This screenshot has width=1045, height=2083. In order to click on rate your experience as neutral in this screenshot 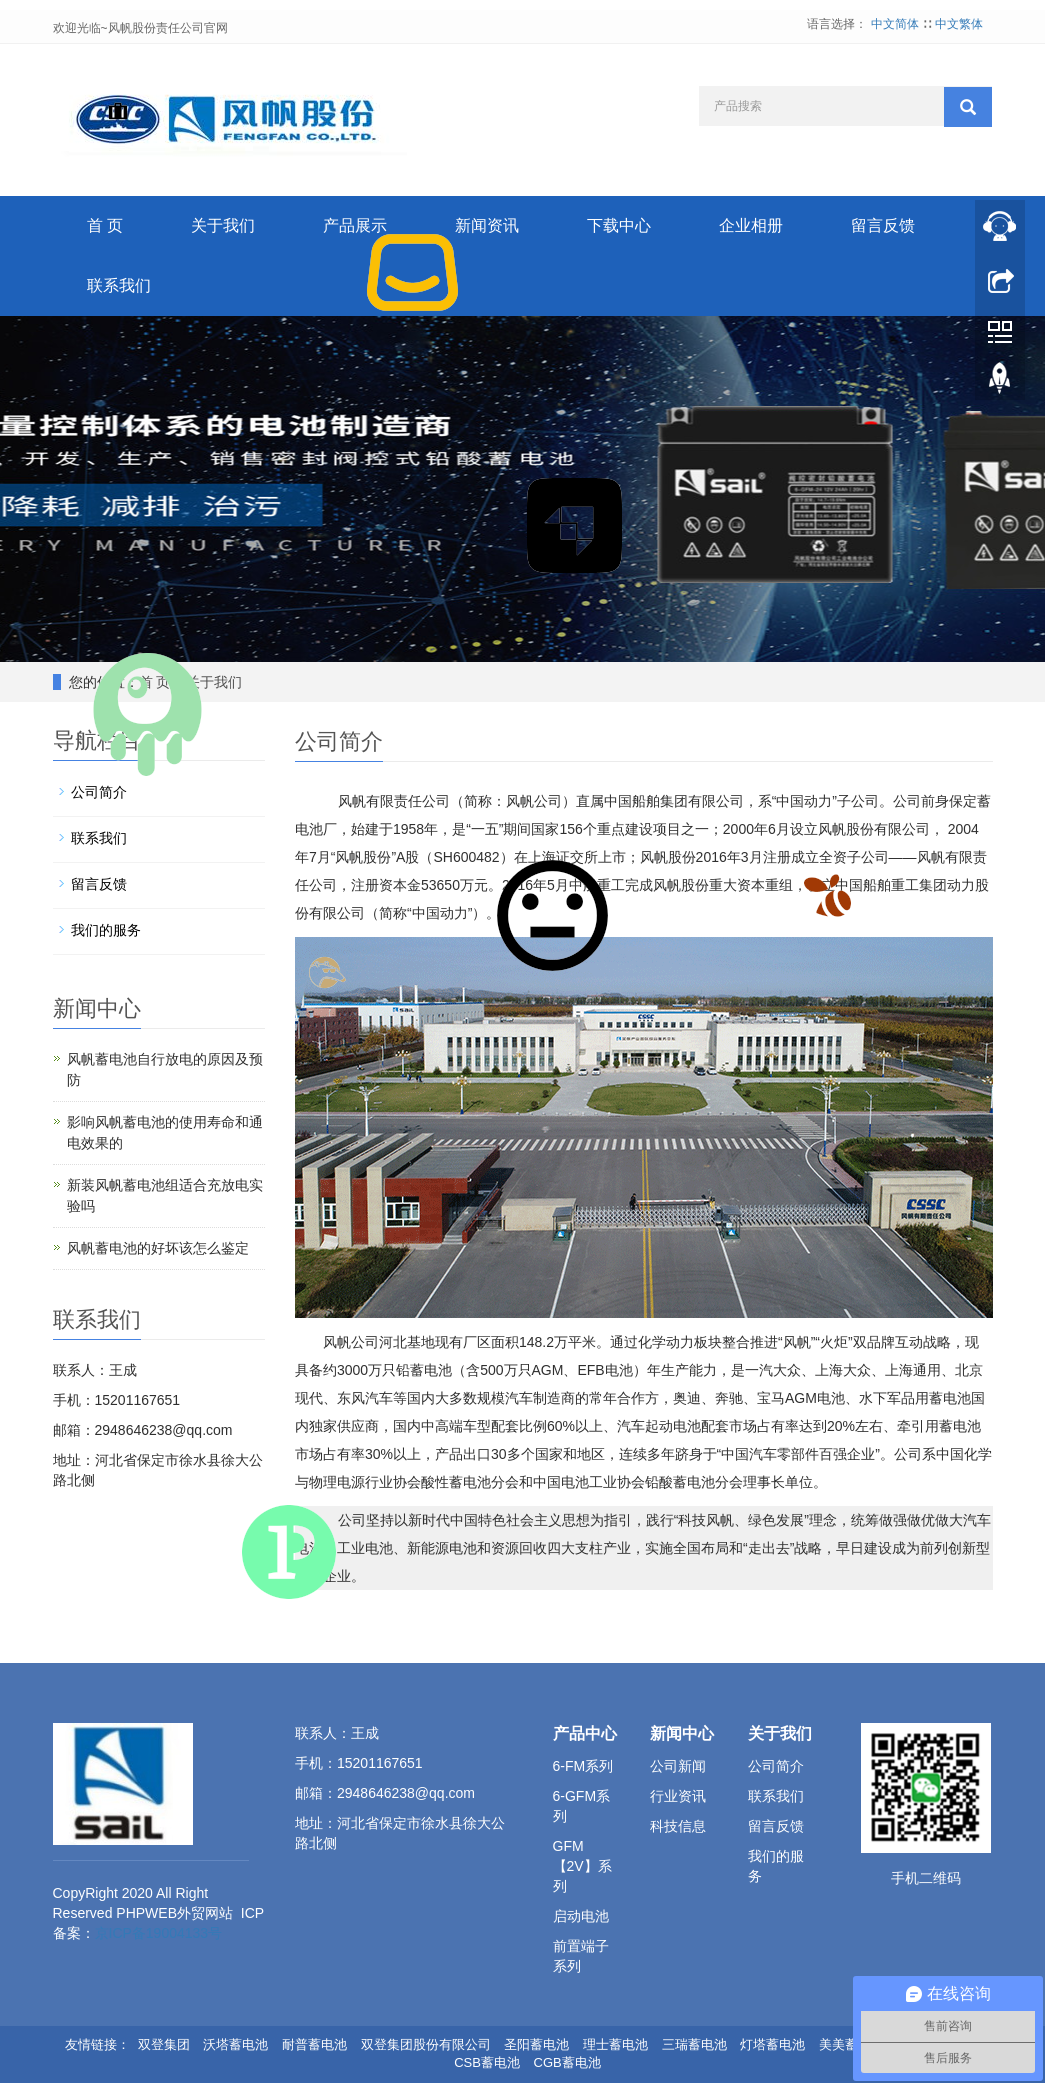, I will do `click(552, 915)`.